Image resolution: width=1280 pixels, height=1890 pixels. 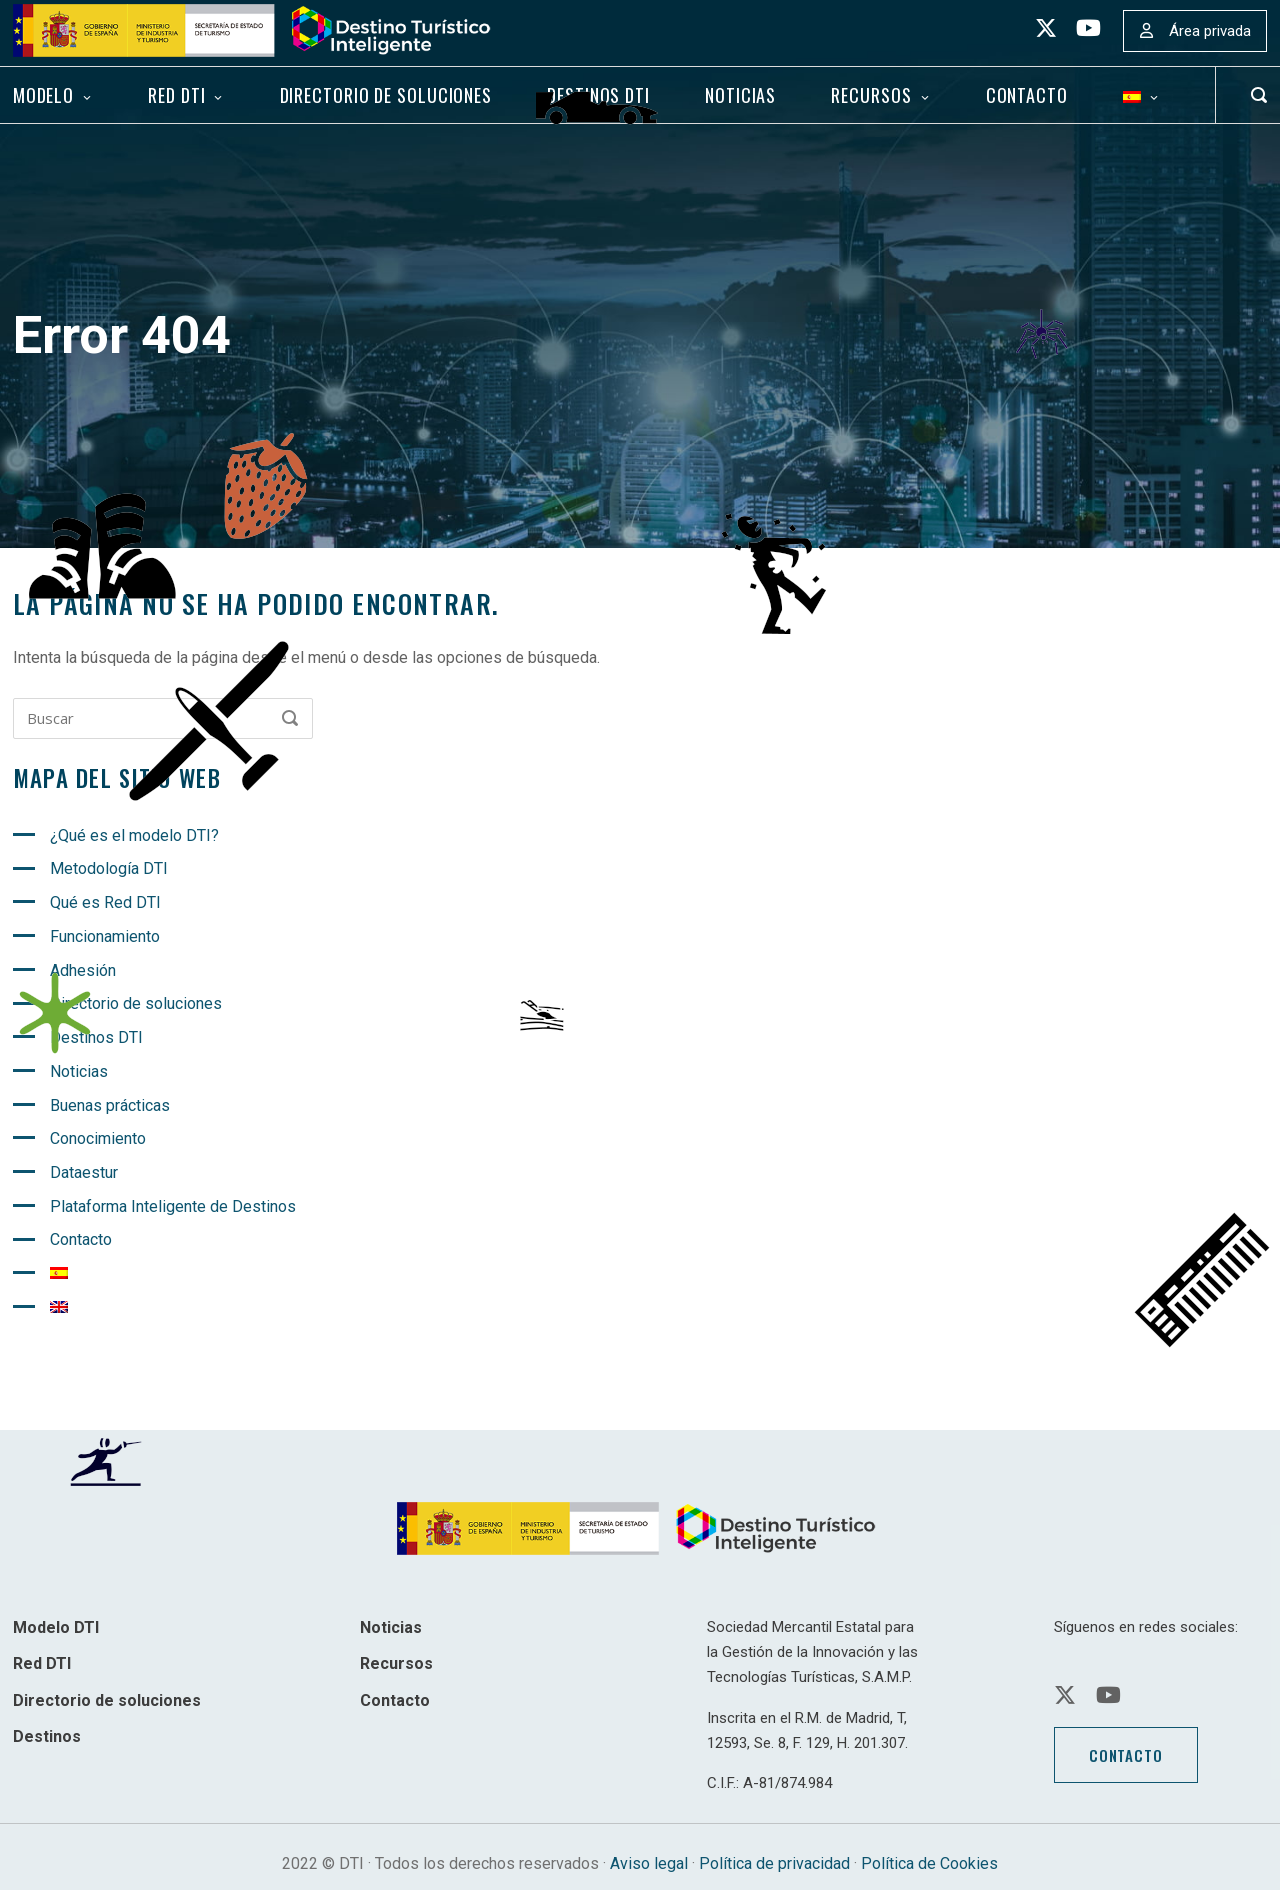 What do you see at coordinates (542, 1009) in the screenshot?
I see `farming or agriculture tool indicator` at bounding box center [542, 1009].